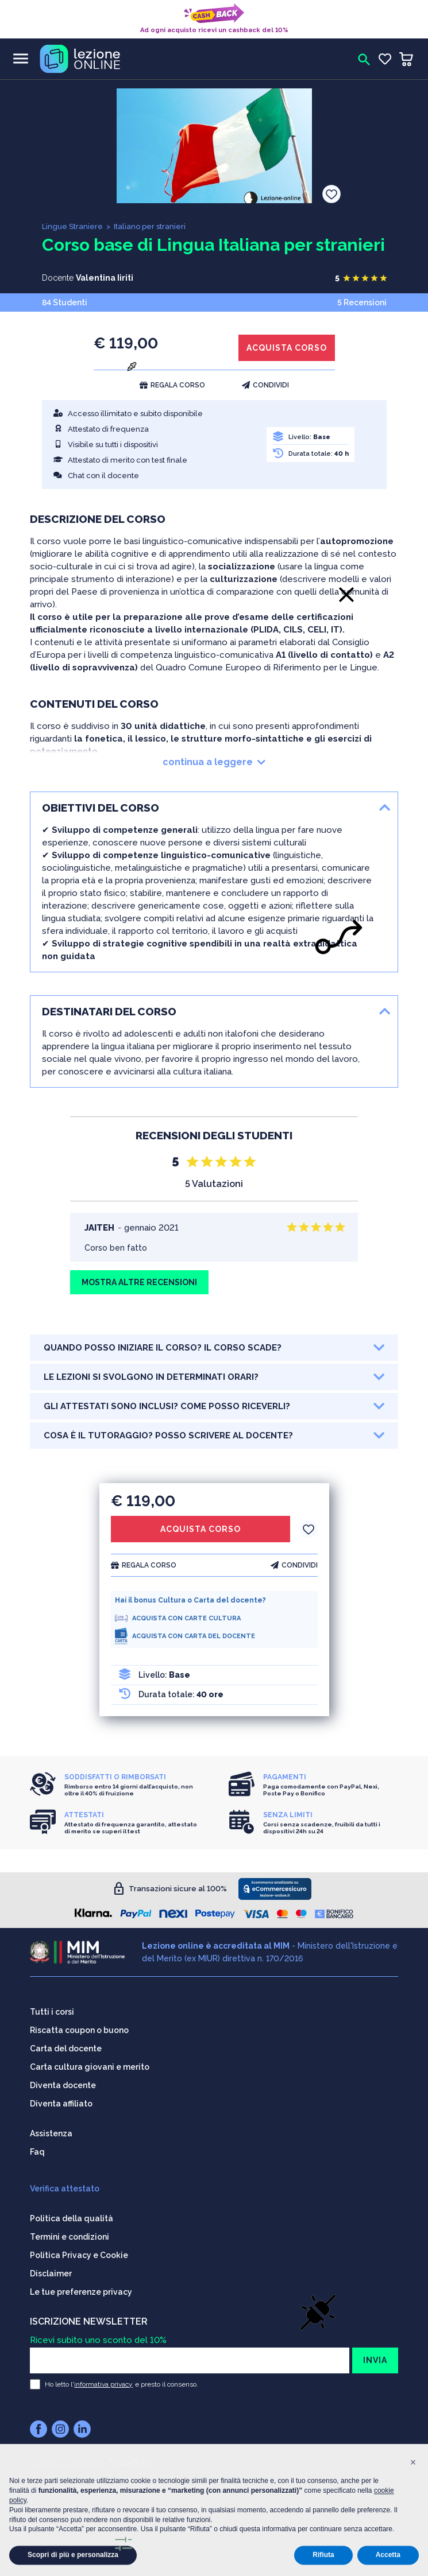 This screenshot has width=428, height=2576. Describe the element at coordinates (132, 366) in the screenshot. I see `pick a color from the canvas` at that location.